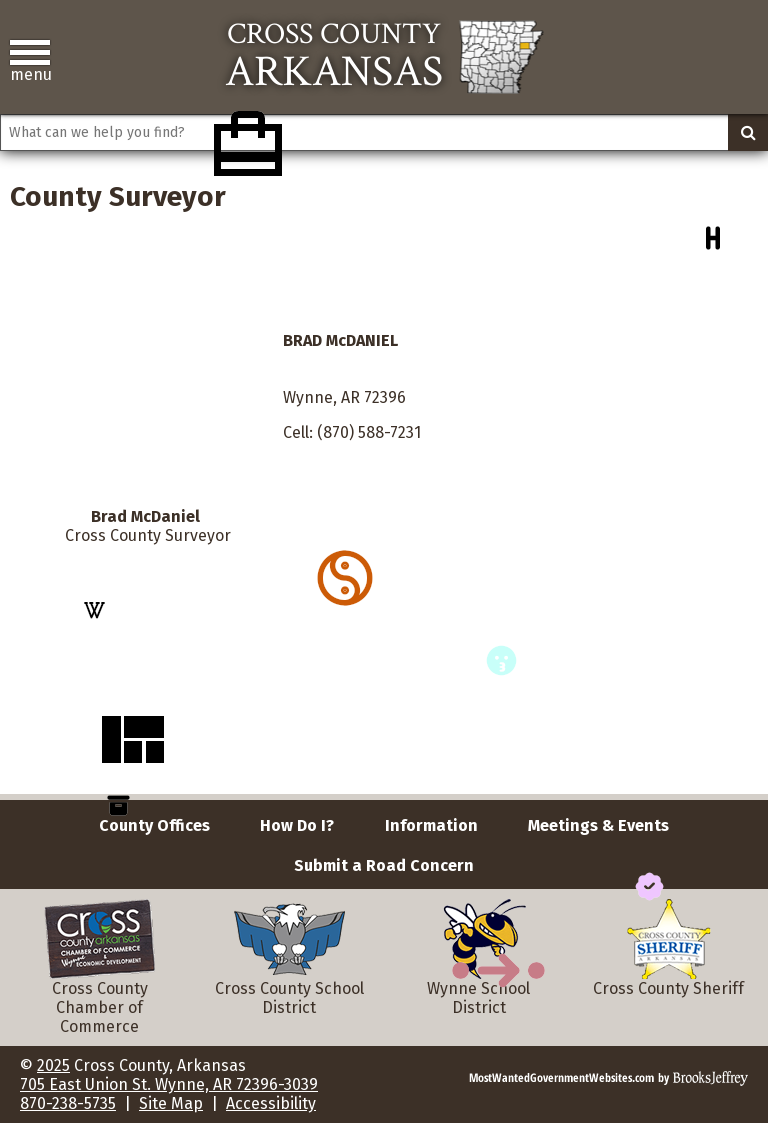  Describe the element at coordinates (498, 970) in the screenshot. I see `open citymapper for transit directions` at that location.